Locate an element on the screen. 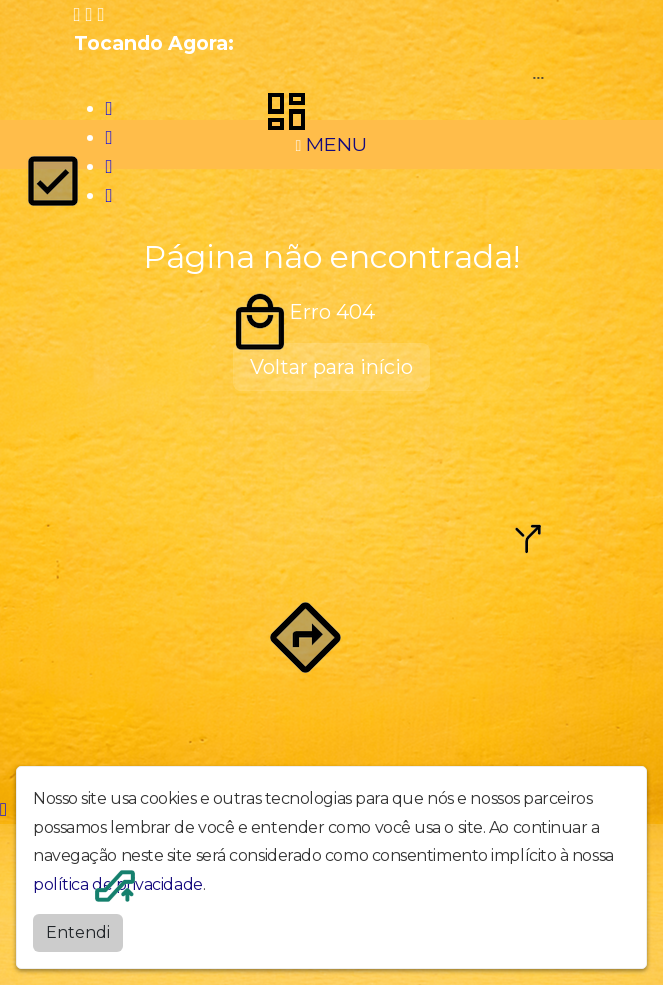 This screenshot has height=985, width=663. access shopping or retail features is located at coordinates (260, 323).